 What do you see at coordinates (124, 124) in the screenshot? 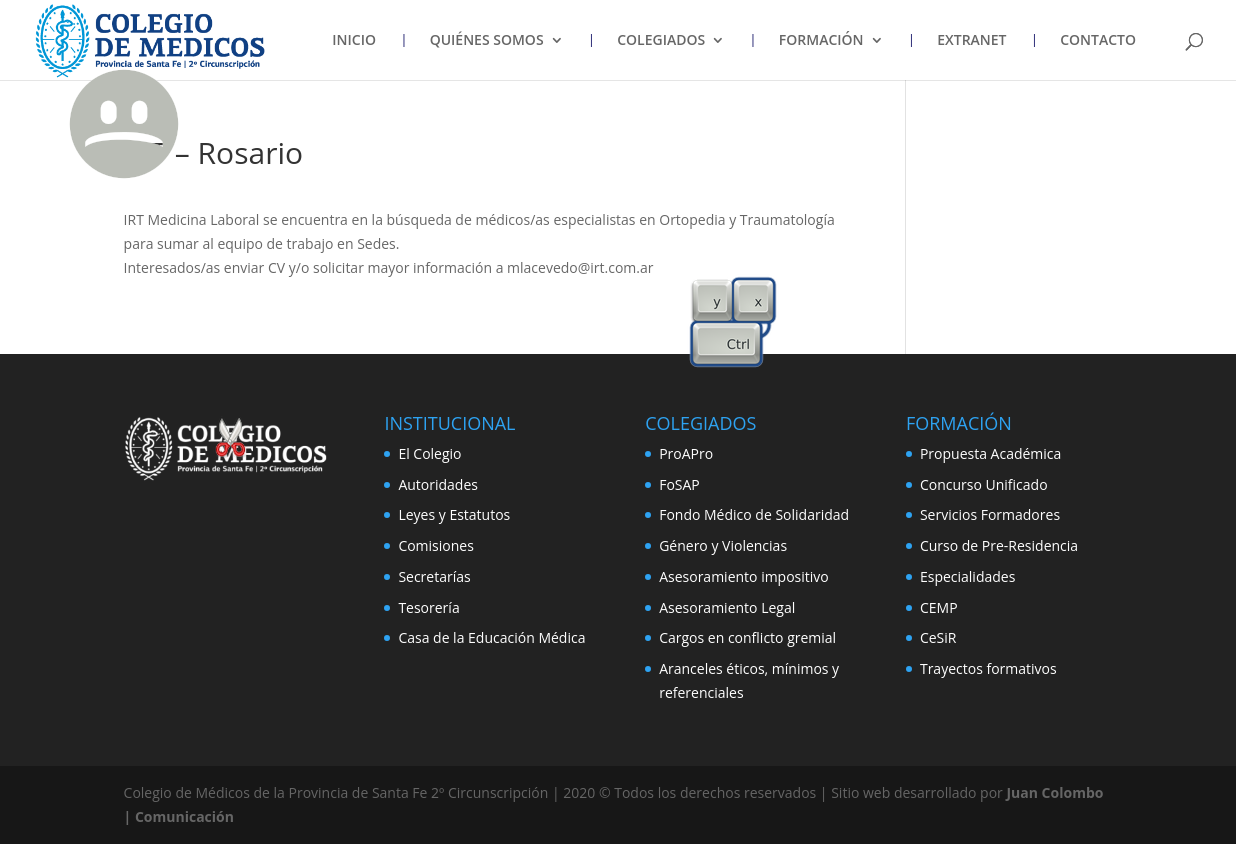
I see `indicates an error or unsuccessful action` at bounding box center [124, 124].